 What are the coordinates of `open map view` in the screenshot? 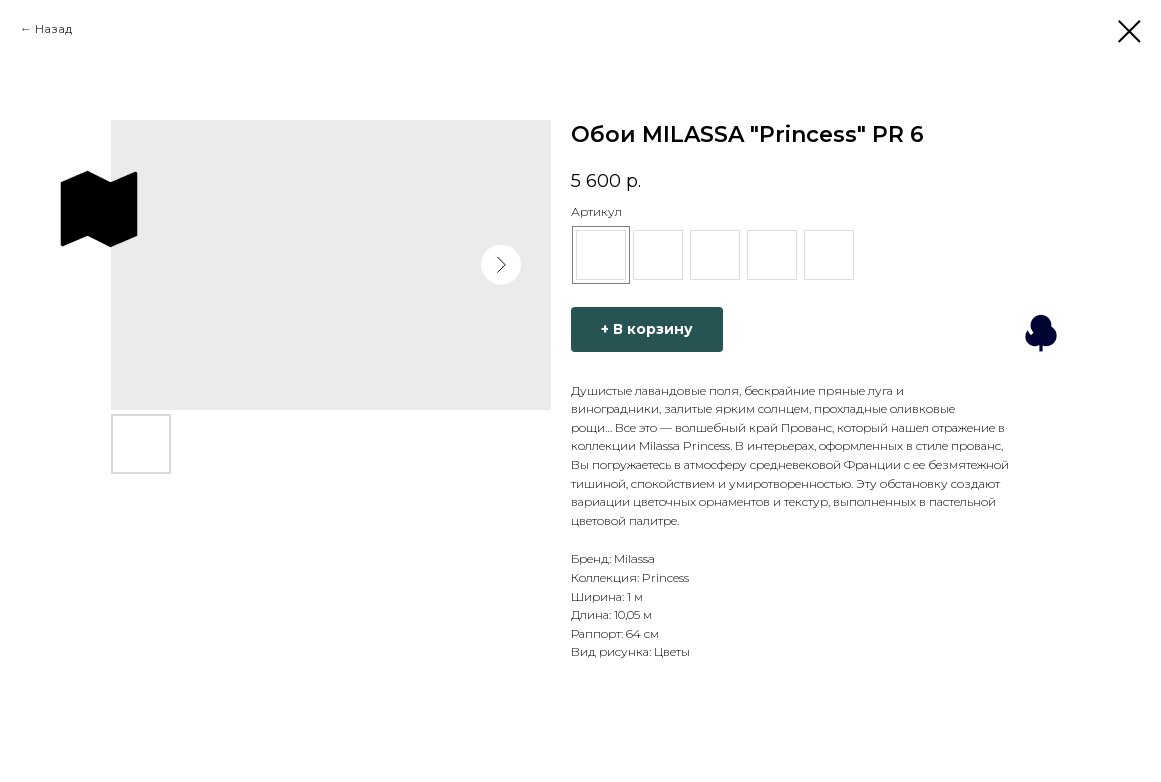 It's located at (99, 209).